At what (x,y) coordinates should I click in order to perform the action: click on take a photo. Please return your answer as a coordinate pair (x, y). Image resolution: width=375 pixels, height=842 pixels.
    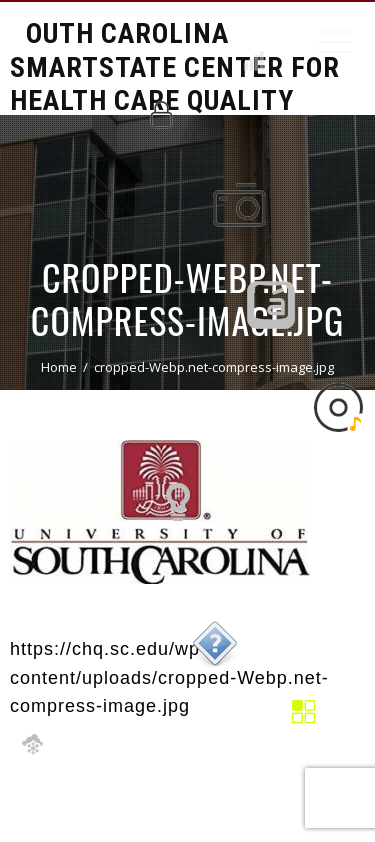
    Looking at the image, I should click on (239, 203).